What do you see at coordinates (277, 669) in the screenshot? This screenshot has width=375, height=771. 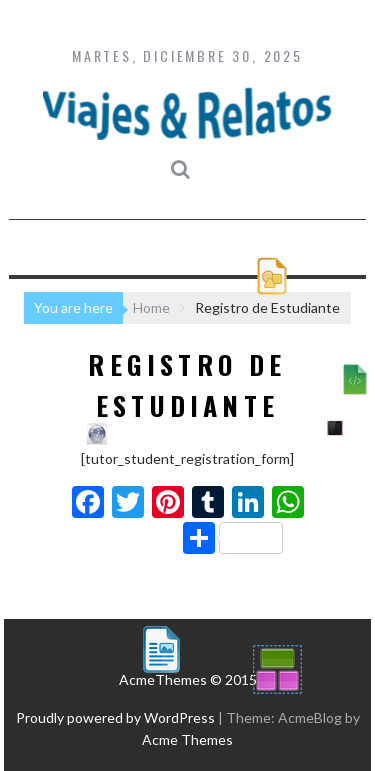 I see `select all items in the current view` at bounding box center [277, 669].